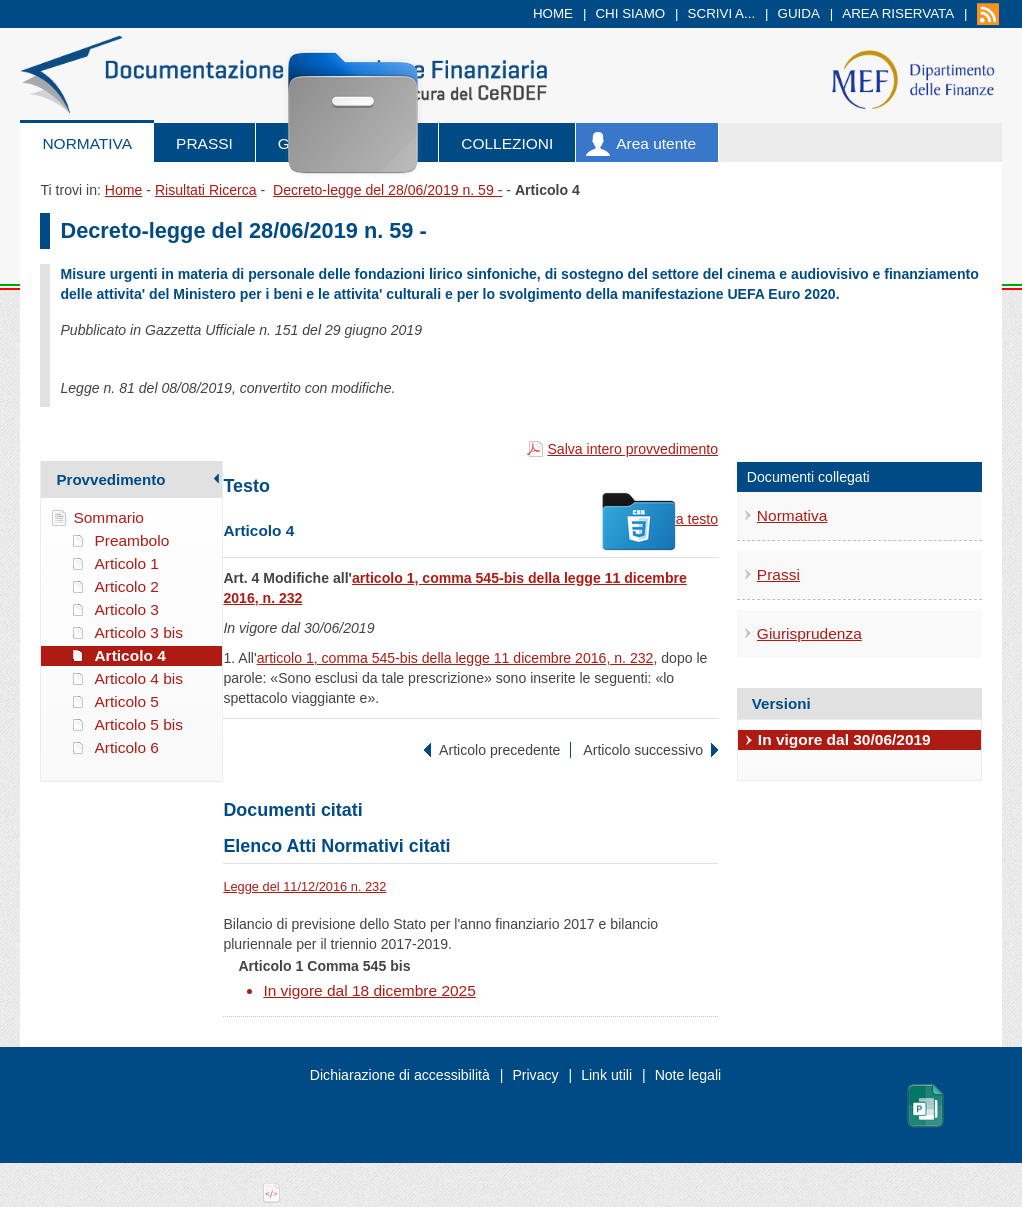 The image size is (1022, 1207). I want to click on microsoft publisher document file, so click(925, 1105).